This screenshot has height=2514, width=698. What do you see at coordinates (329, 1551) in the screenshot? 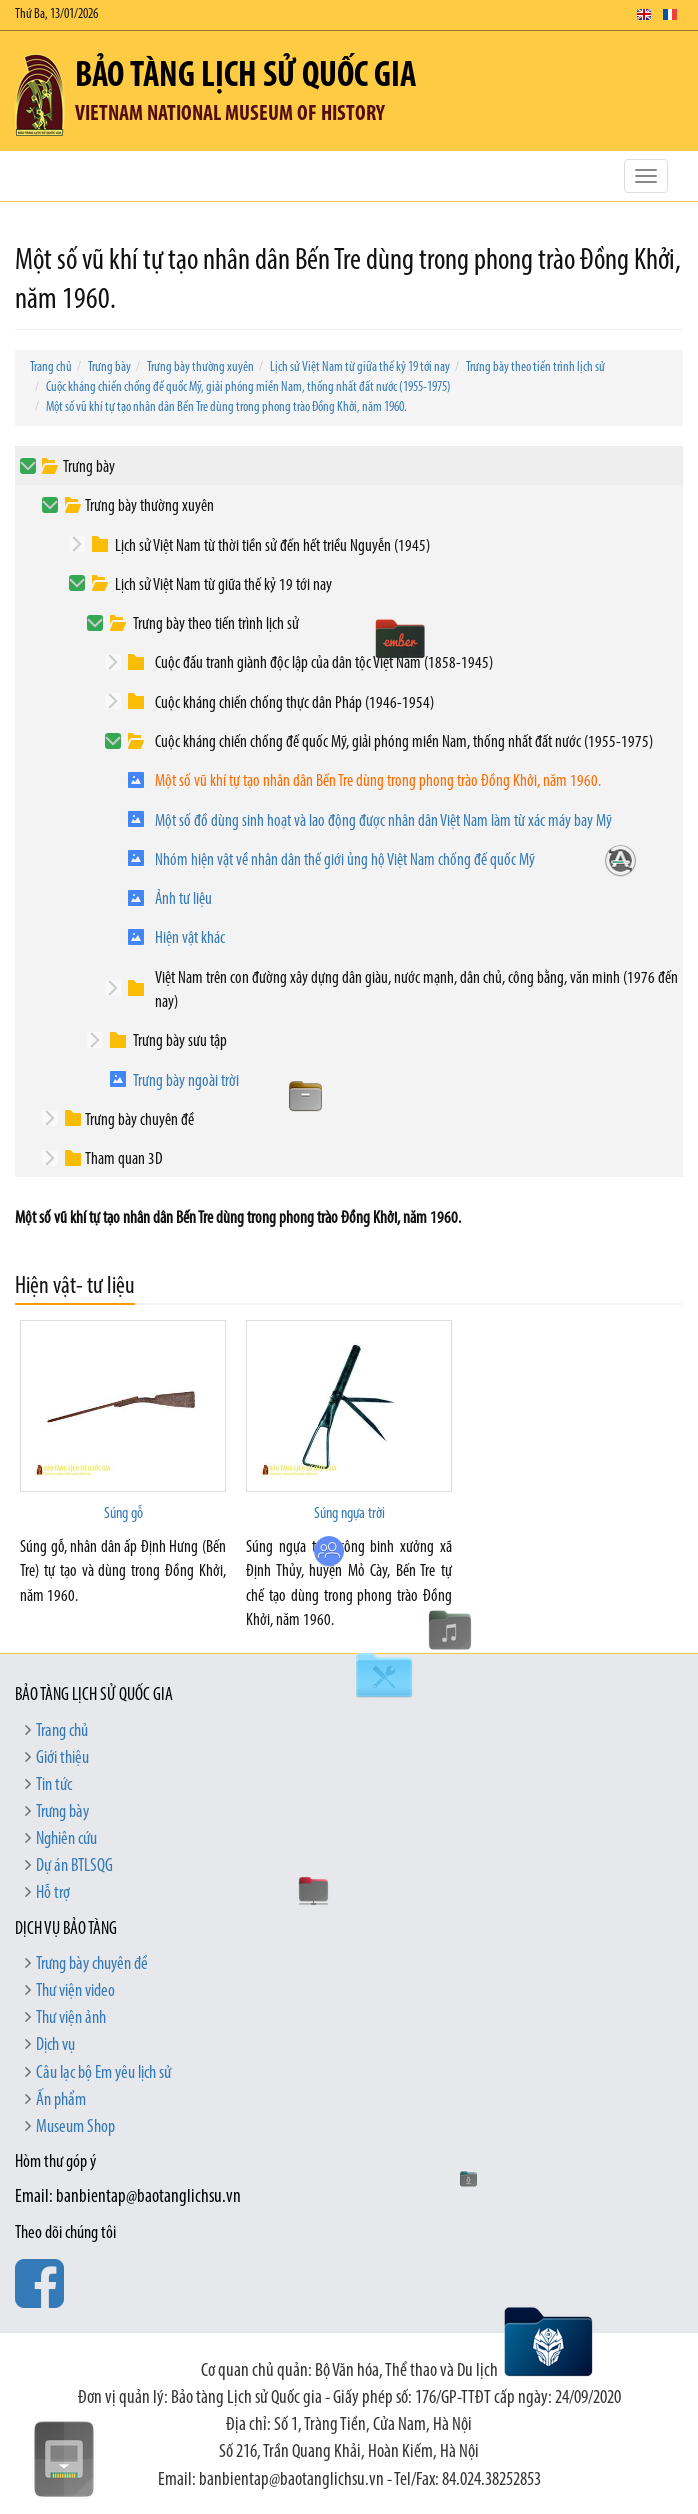
I see `access user account and personal settings` at bounding box center [329, 1551].